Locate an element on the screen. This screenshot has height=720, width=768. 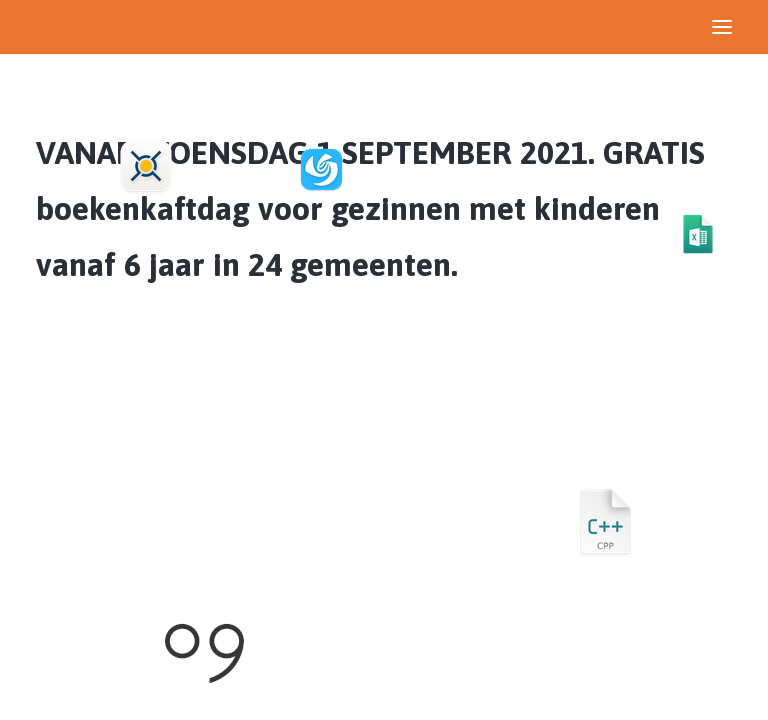
a C++ source code file is located at coordinates (605, 522).